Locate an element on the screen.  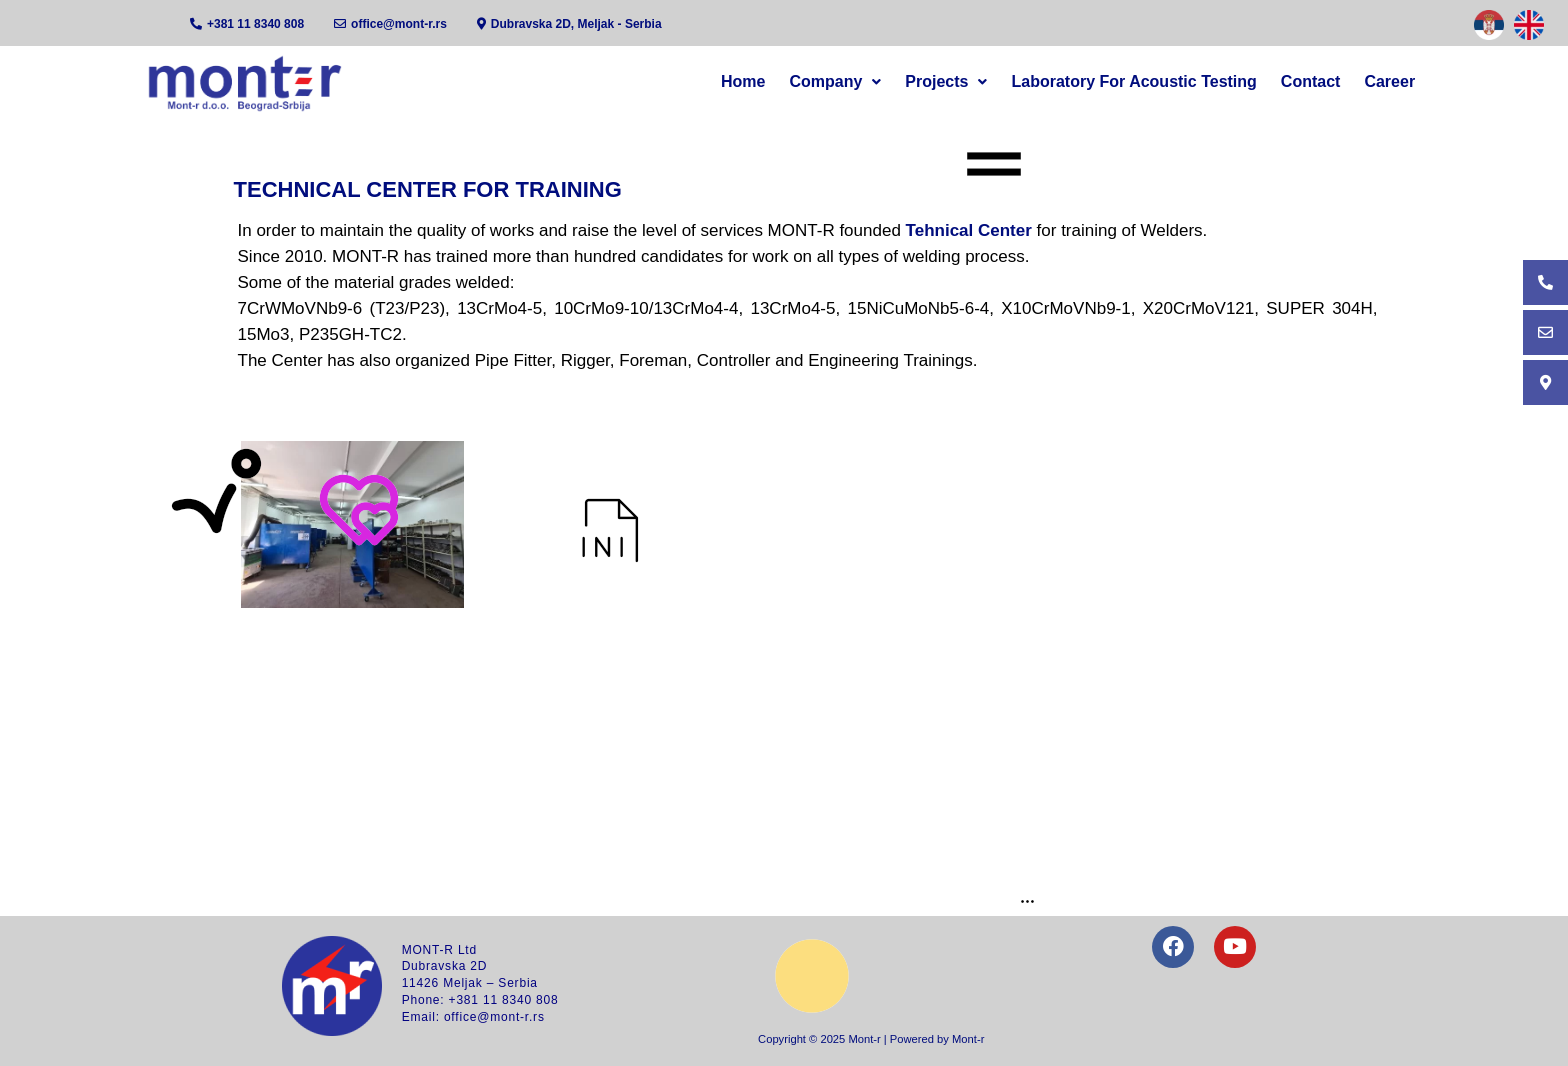
bounce or redirect content to the right is located at coordinates (216, 488).